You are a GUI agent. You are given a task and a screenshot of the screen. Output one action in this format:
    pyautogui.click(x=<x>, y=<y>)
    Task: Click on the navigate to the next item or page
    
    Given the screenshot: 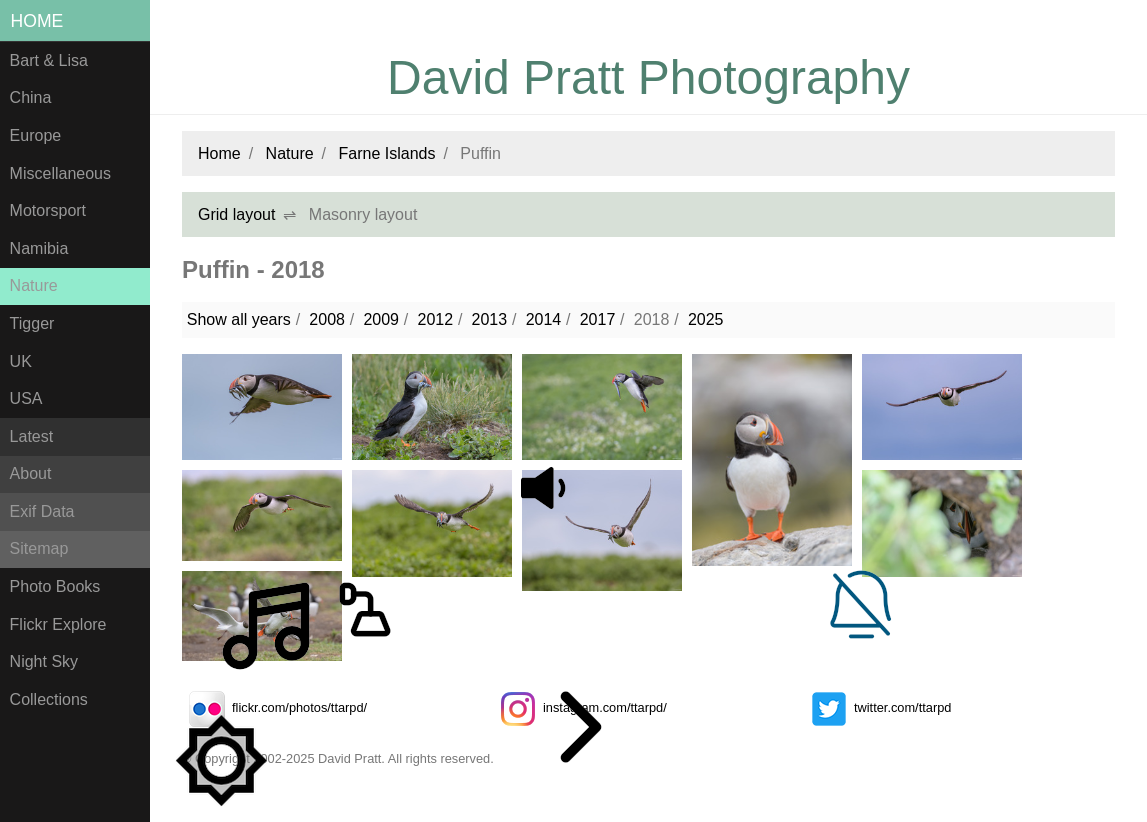 What is the action you would take?
    pyautogui.click(x=581, y=727)
    